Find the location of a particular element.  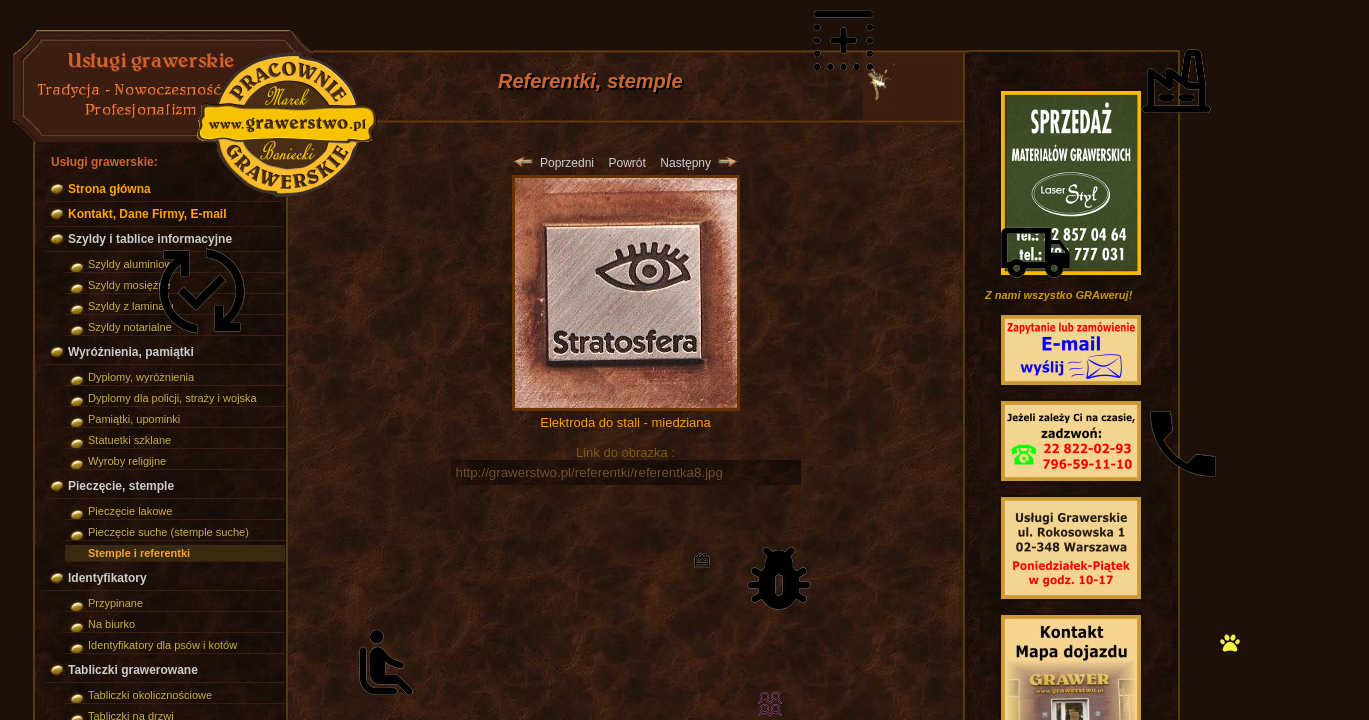

add a top border to selected element is located at coordinates (843, 40).